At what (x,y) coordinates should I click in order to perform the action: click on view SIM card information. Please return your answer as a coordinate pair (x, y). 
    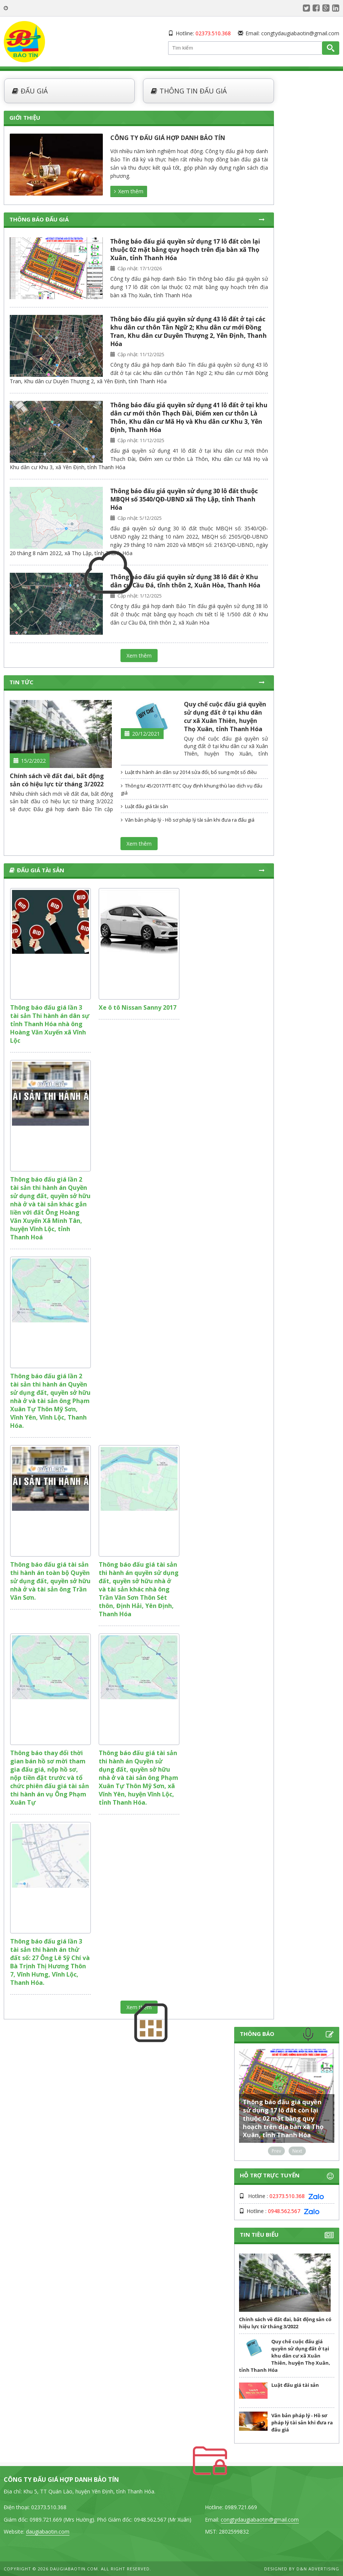
    Looking at the image, I should click on (151, 2023).